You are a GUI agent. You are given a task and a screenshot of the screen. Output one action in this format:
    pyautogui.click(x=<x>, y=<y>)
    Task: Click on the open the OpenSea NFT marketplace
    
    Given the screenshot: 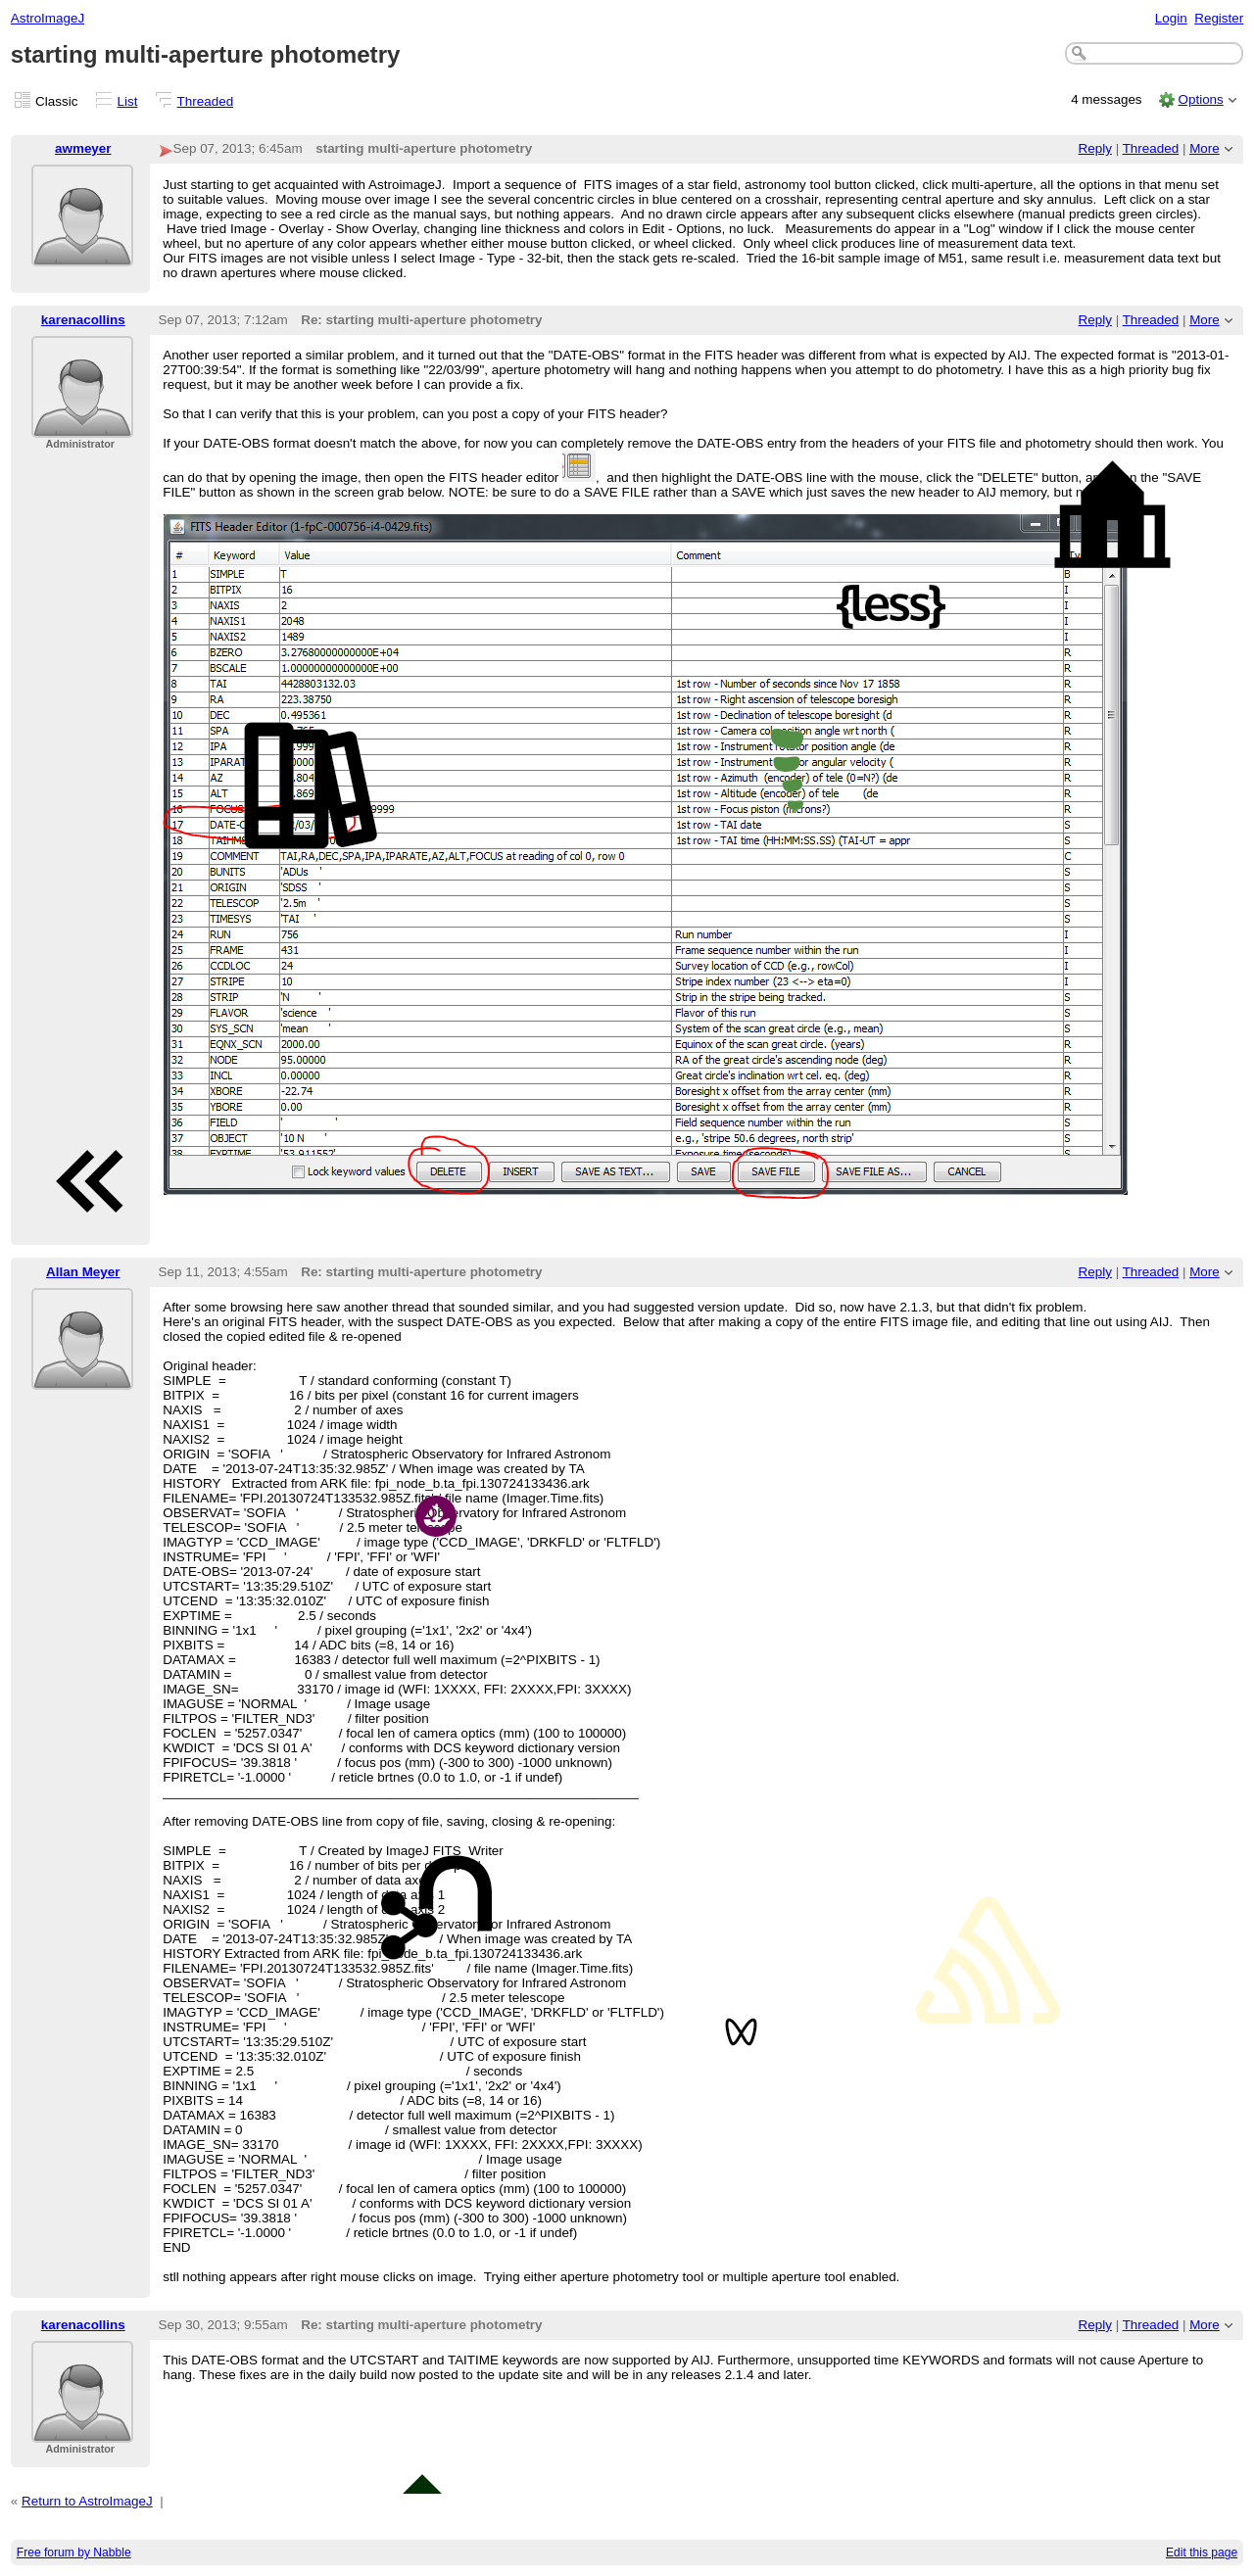 What is the action you would take?
    pyautogui.click(x=436, y=1516)
    